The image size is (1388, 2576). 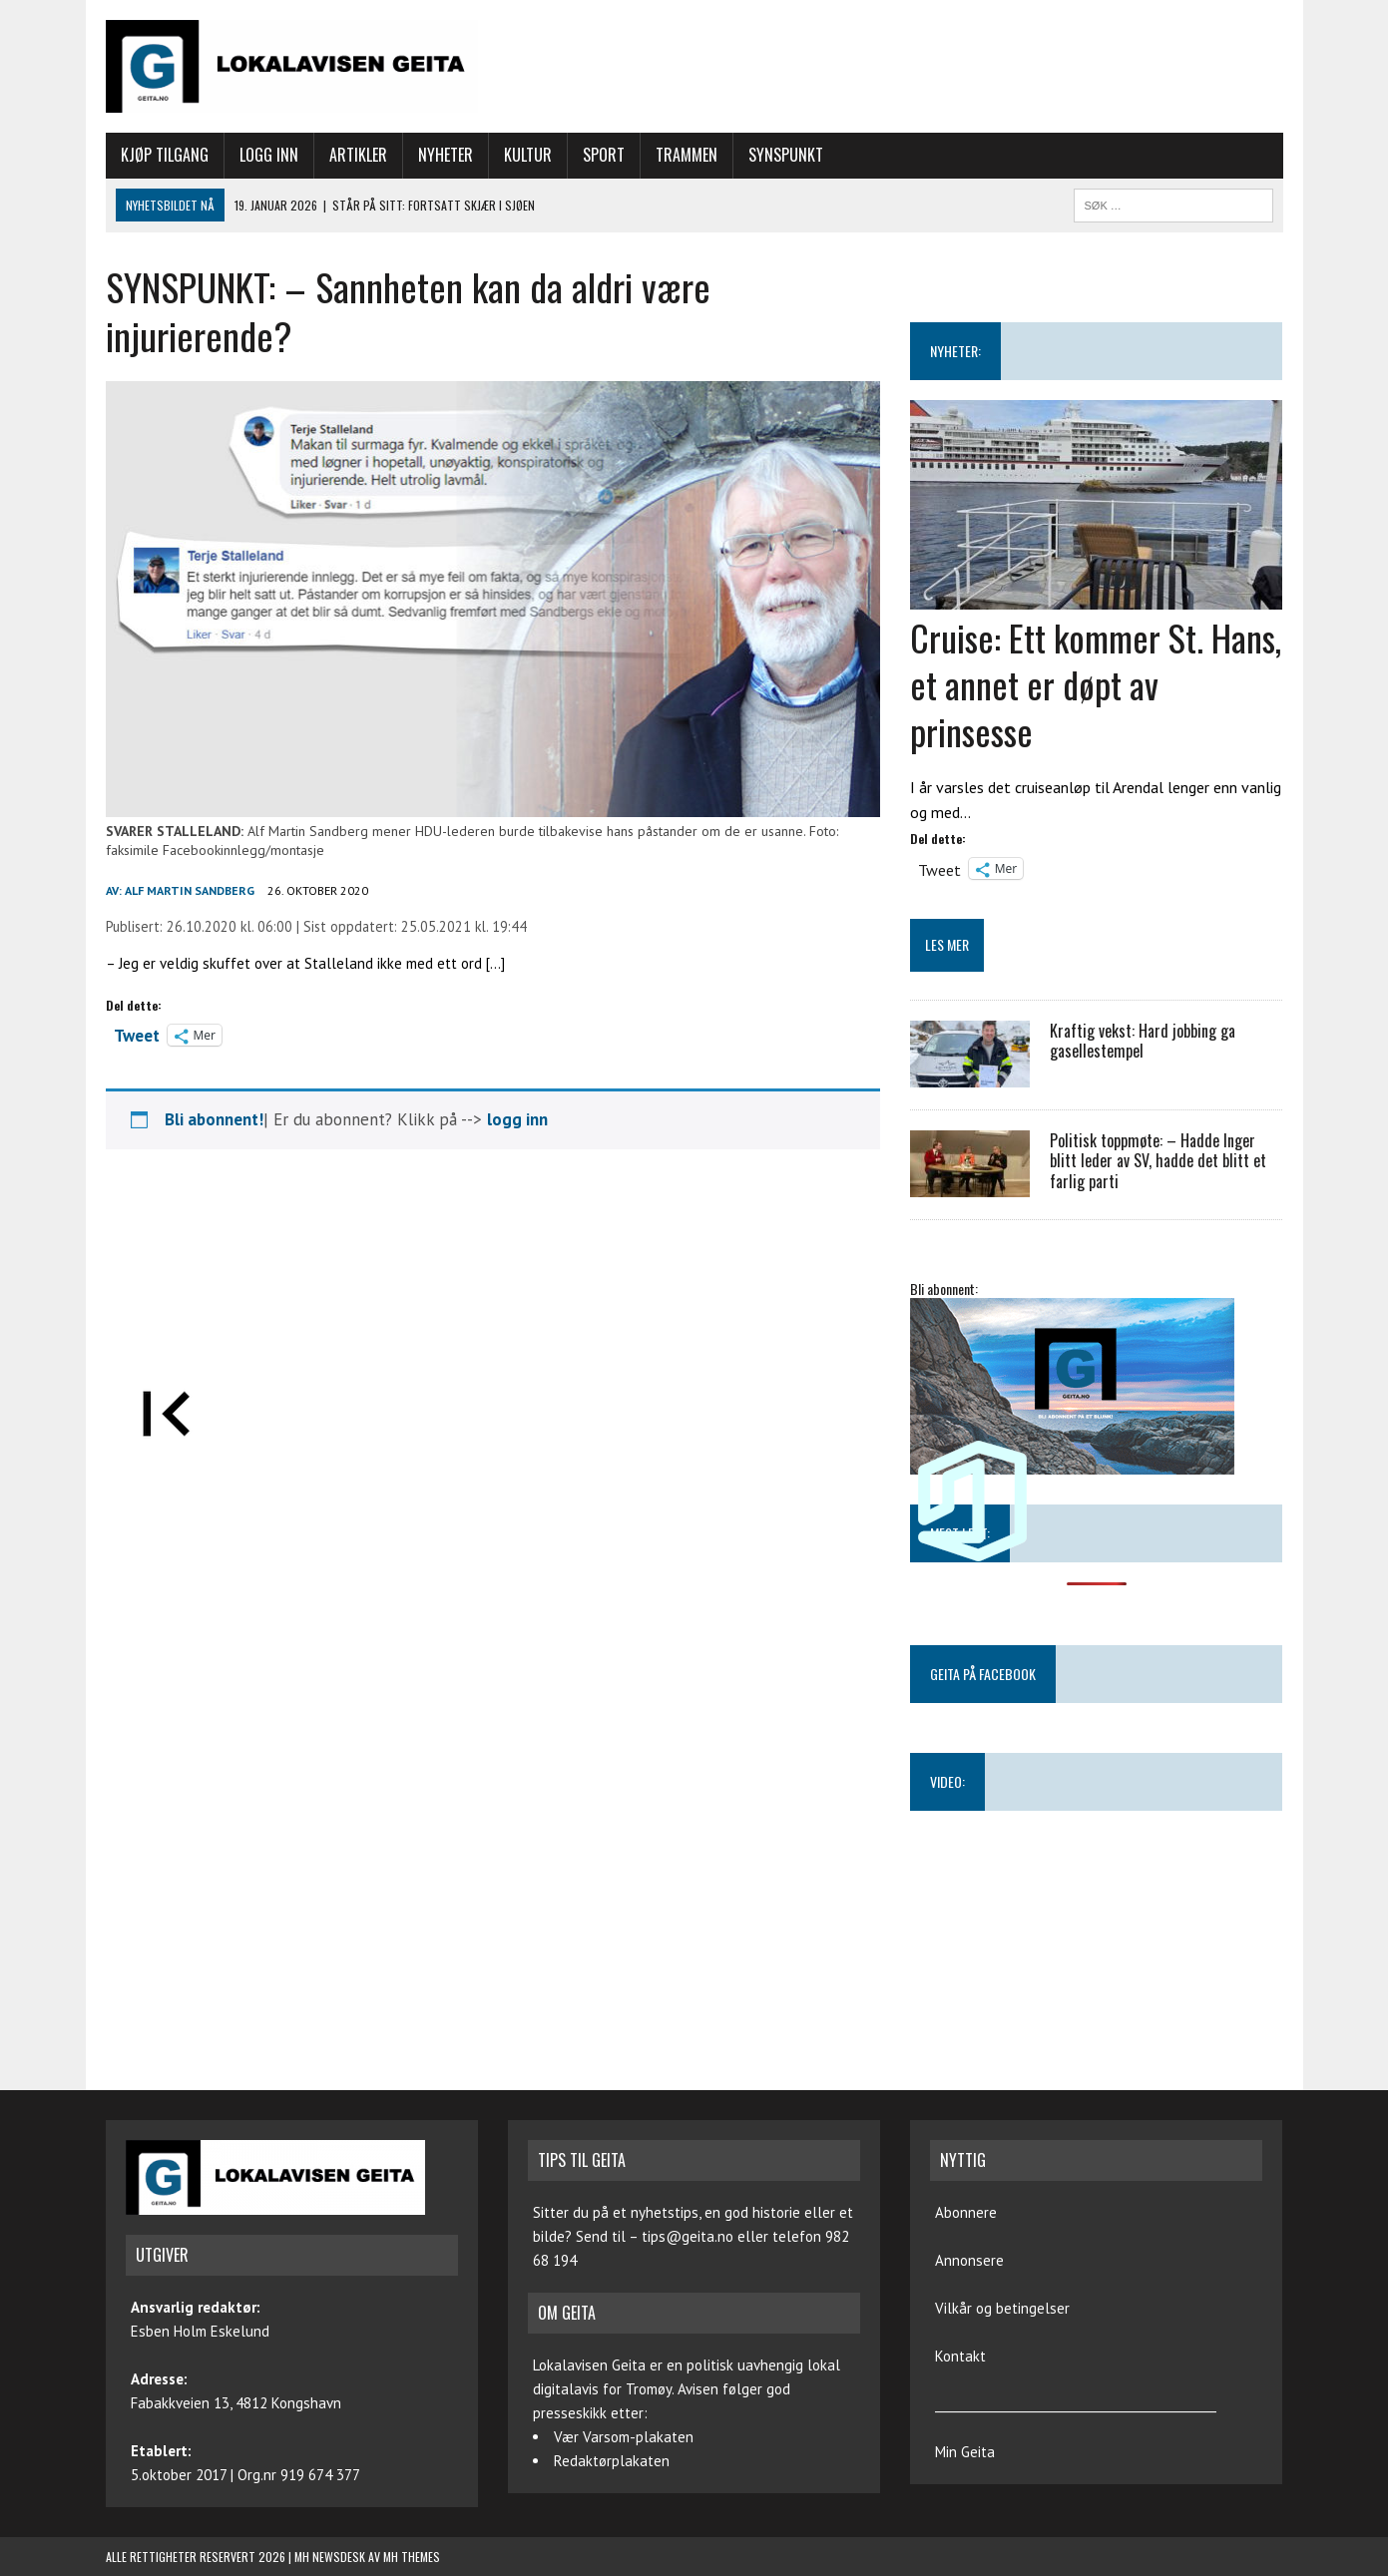 What do you see at coordinates (972, 1501) in the screenshot?
I see `open Microsoft Office suite` at bounding box center [972, 1501].